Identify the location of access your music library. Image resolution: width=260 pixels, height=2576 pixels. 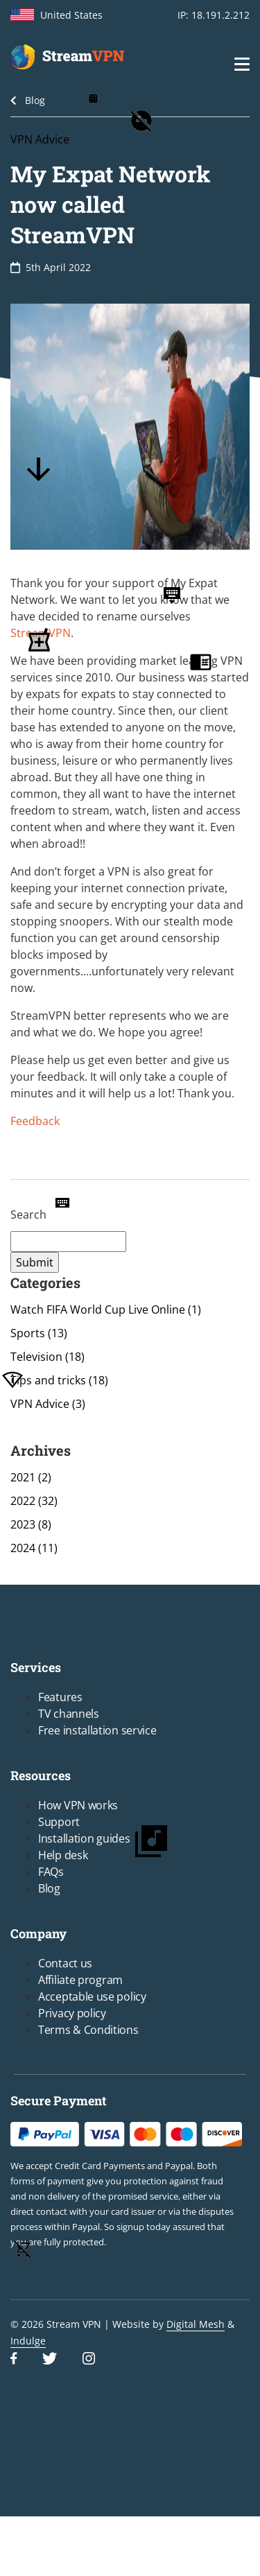
(151, 1841).